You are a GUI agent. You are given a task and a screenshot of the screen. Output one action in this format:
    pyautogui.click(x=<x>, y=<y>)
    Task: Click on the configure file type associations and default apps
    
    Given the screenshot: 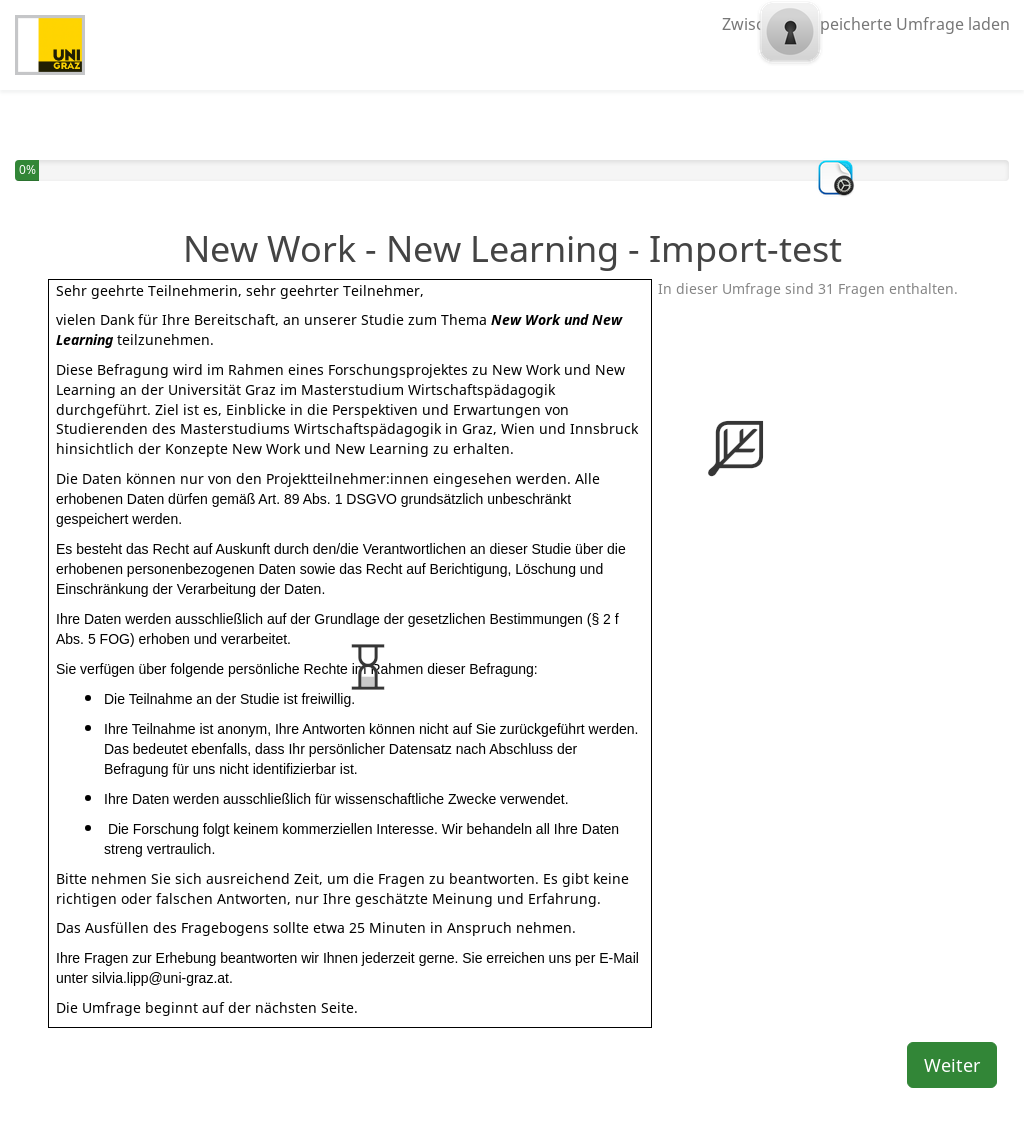 What is the action you would take?
    pyautogui.click(x=835, y=177)
    